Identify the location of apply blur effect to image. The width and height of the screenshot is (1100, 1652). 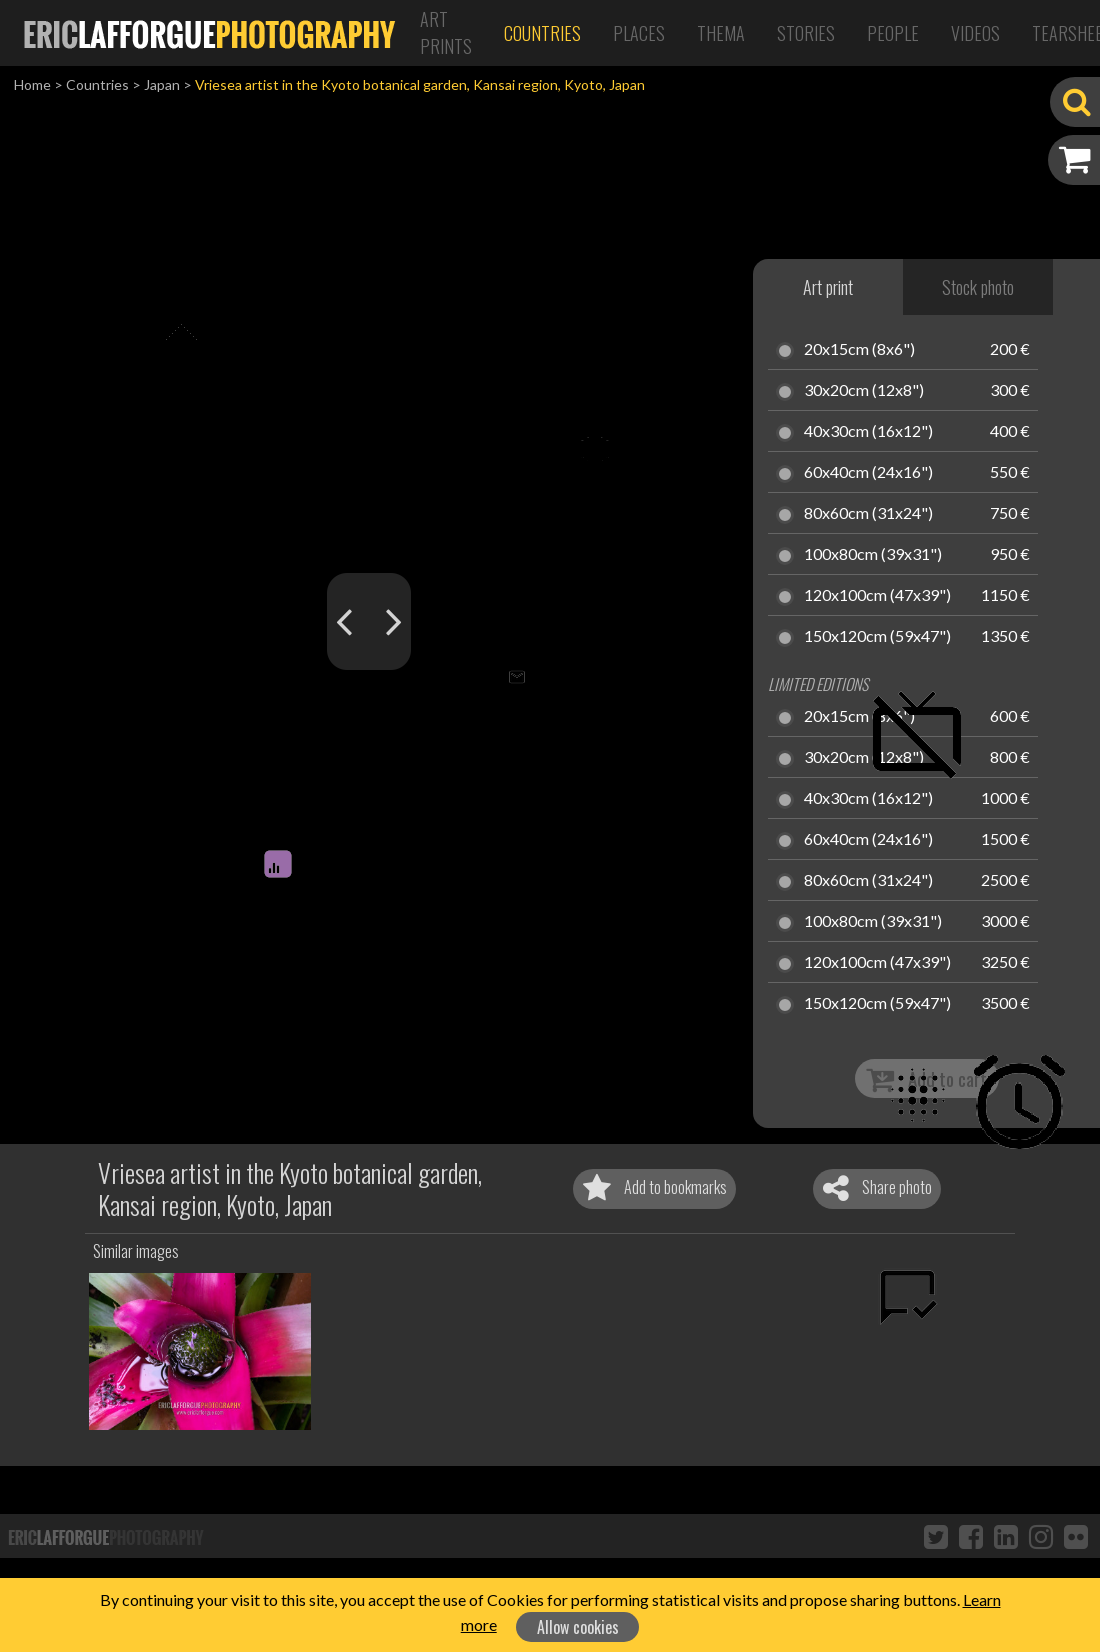
(918, 1095).